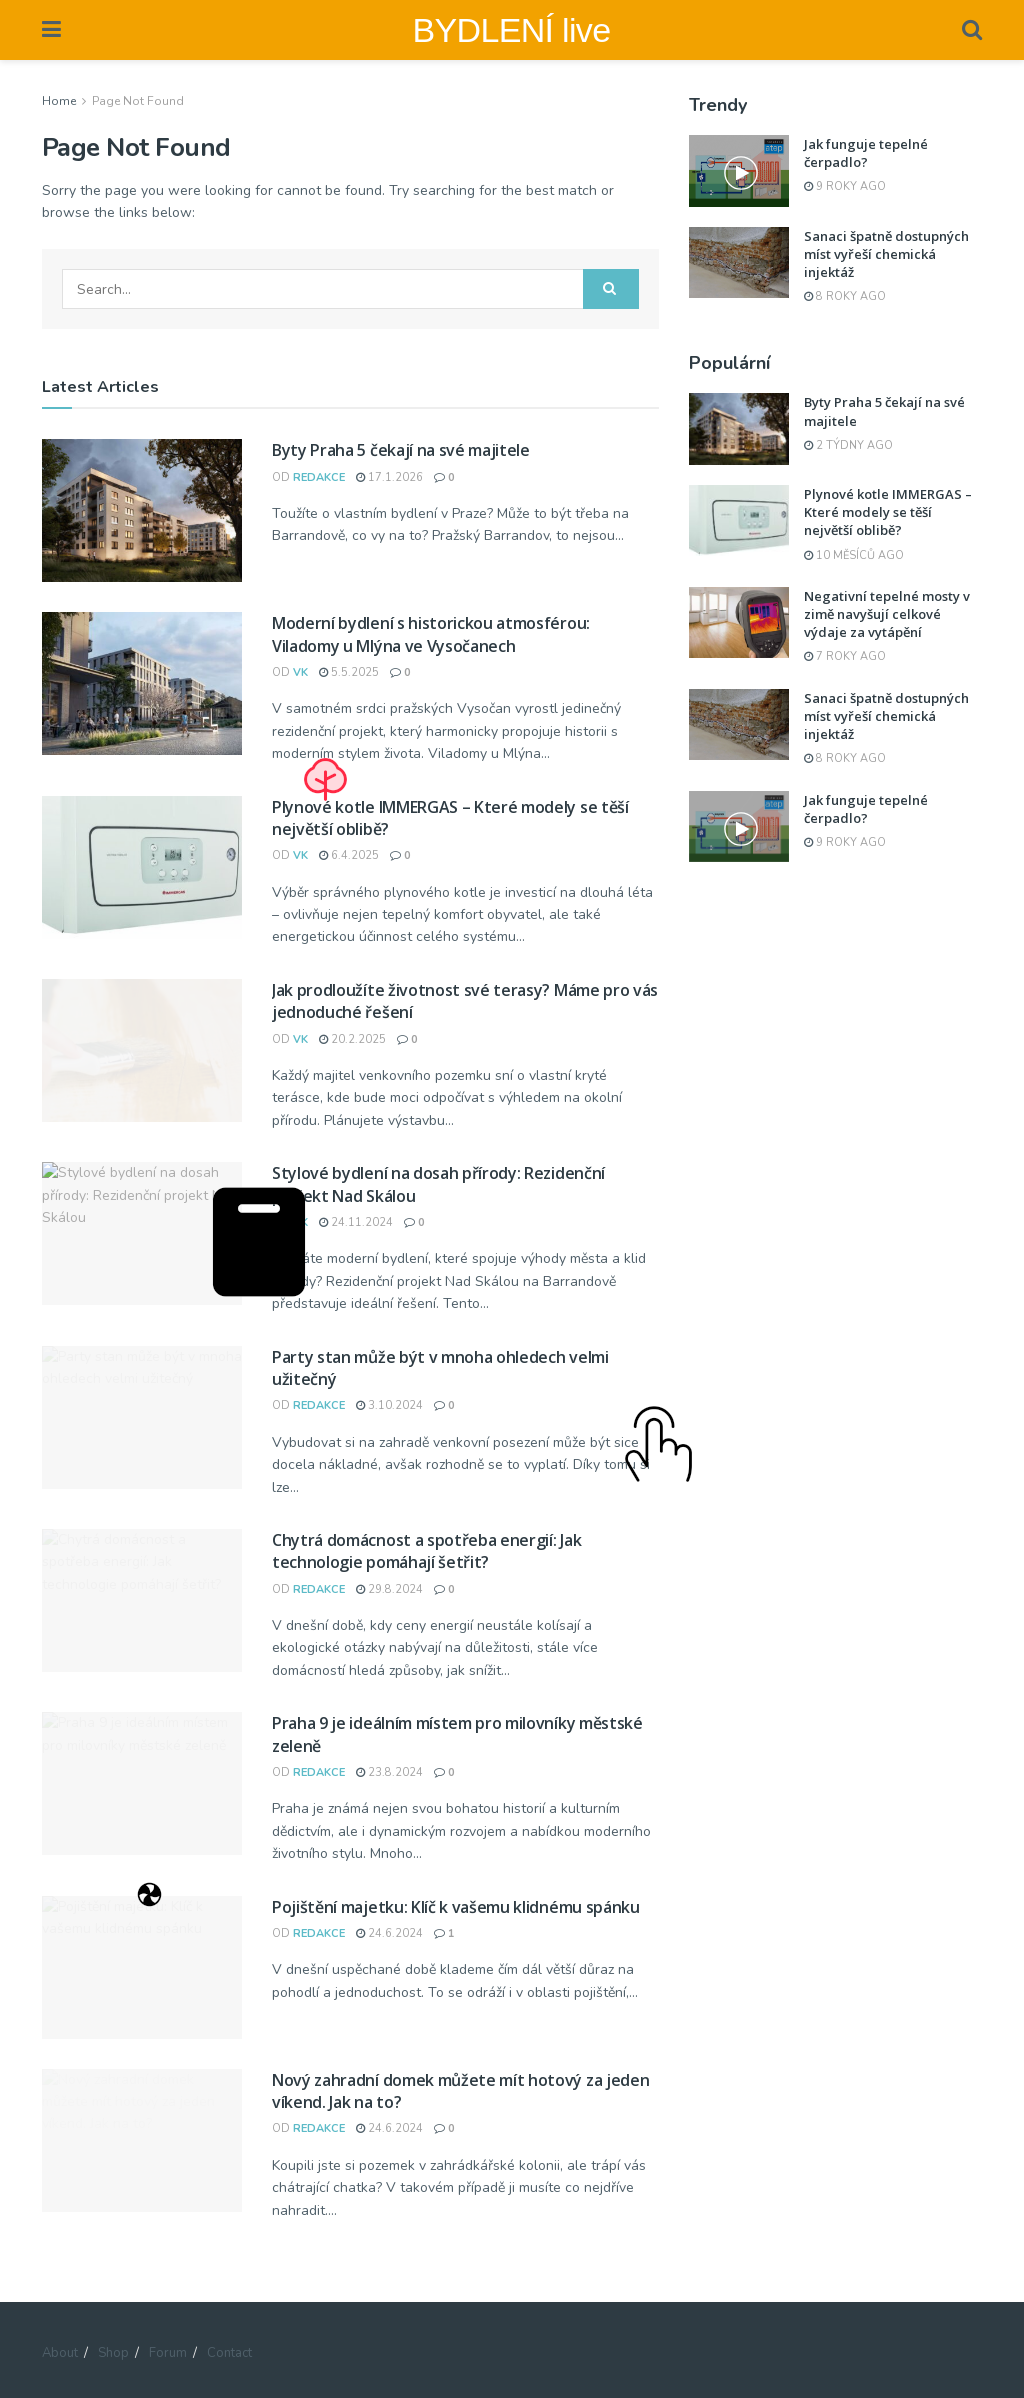 Image resolution: width=1024 pixels, height=2398 pixels. What do you see at coordinates (325, 779) in the screenshot?
I see `access nature or outdoor category` at bounding box center [325, 779].